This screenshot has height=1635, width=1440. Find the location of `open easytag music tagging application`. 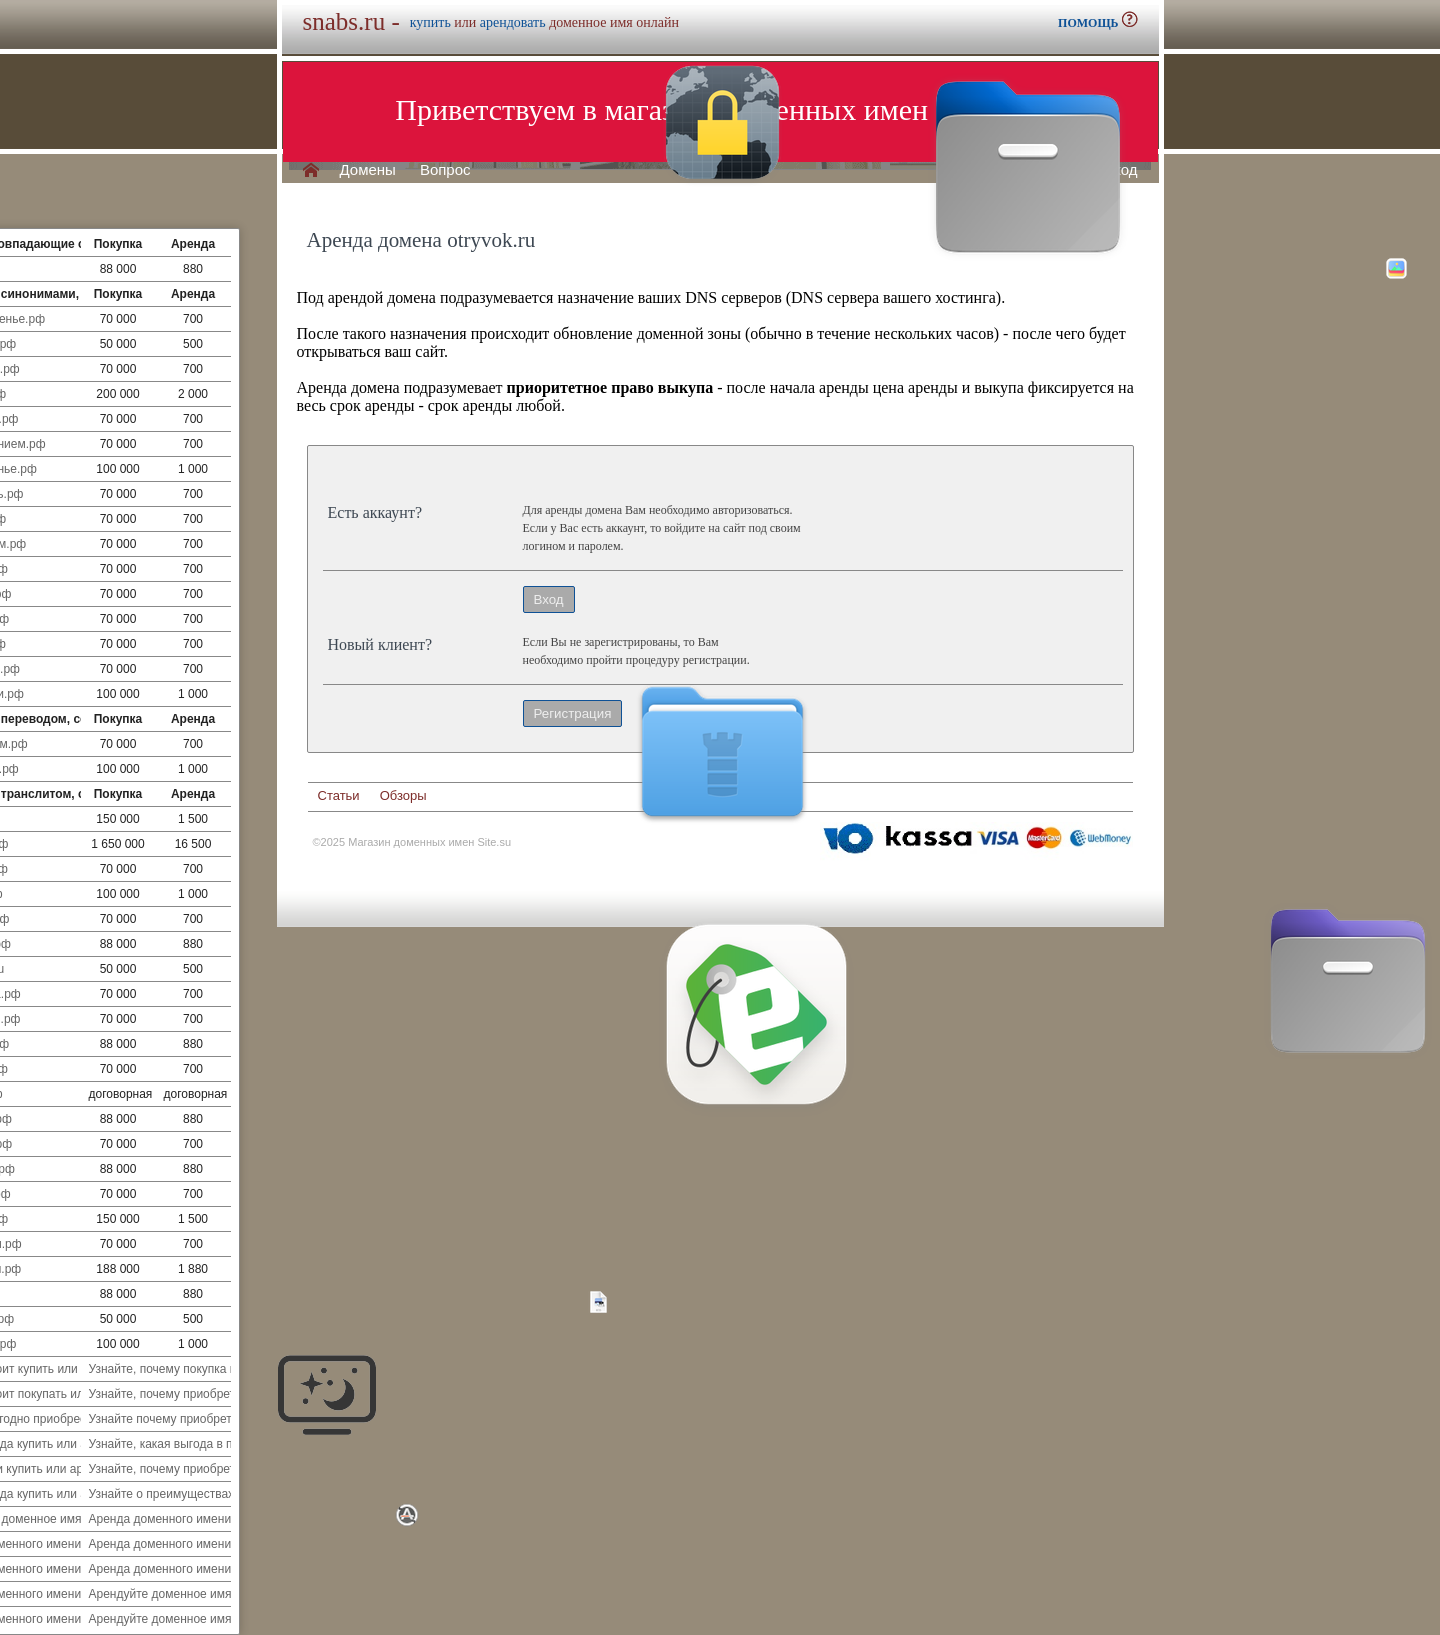

open easytag music tagging application is located at coordinates (756, 1014).